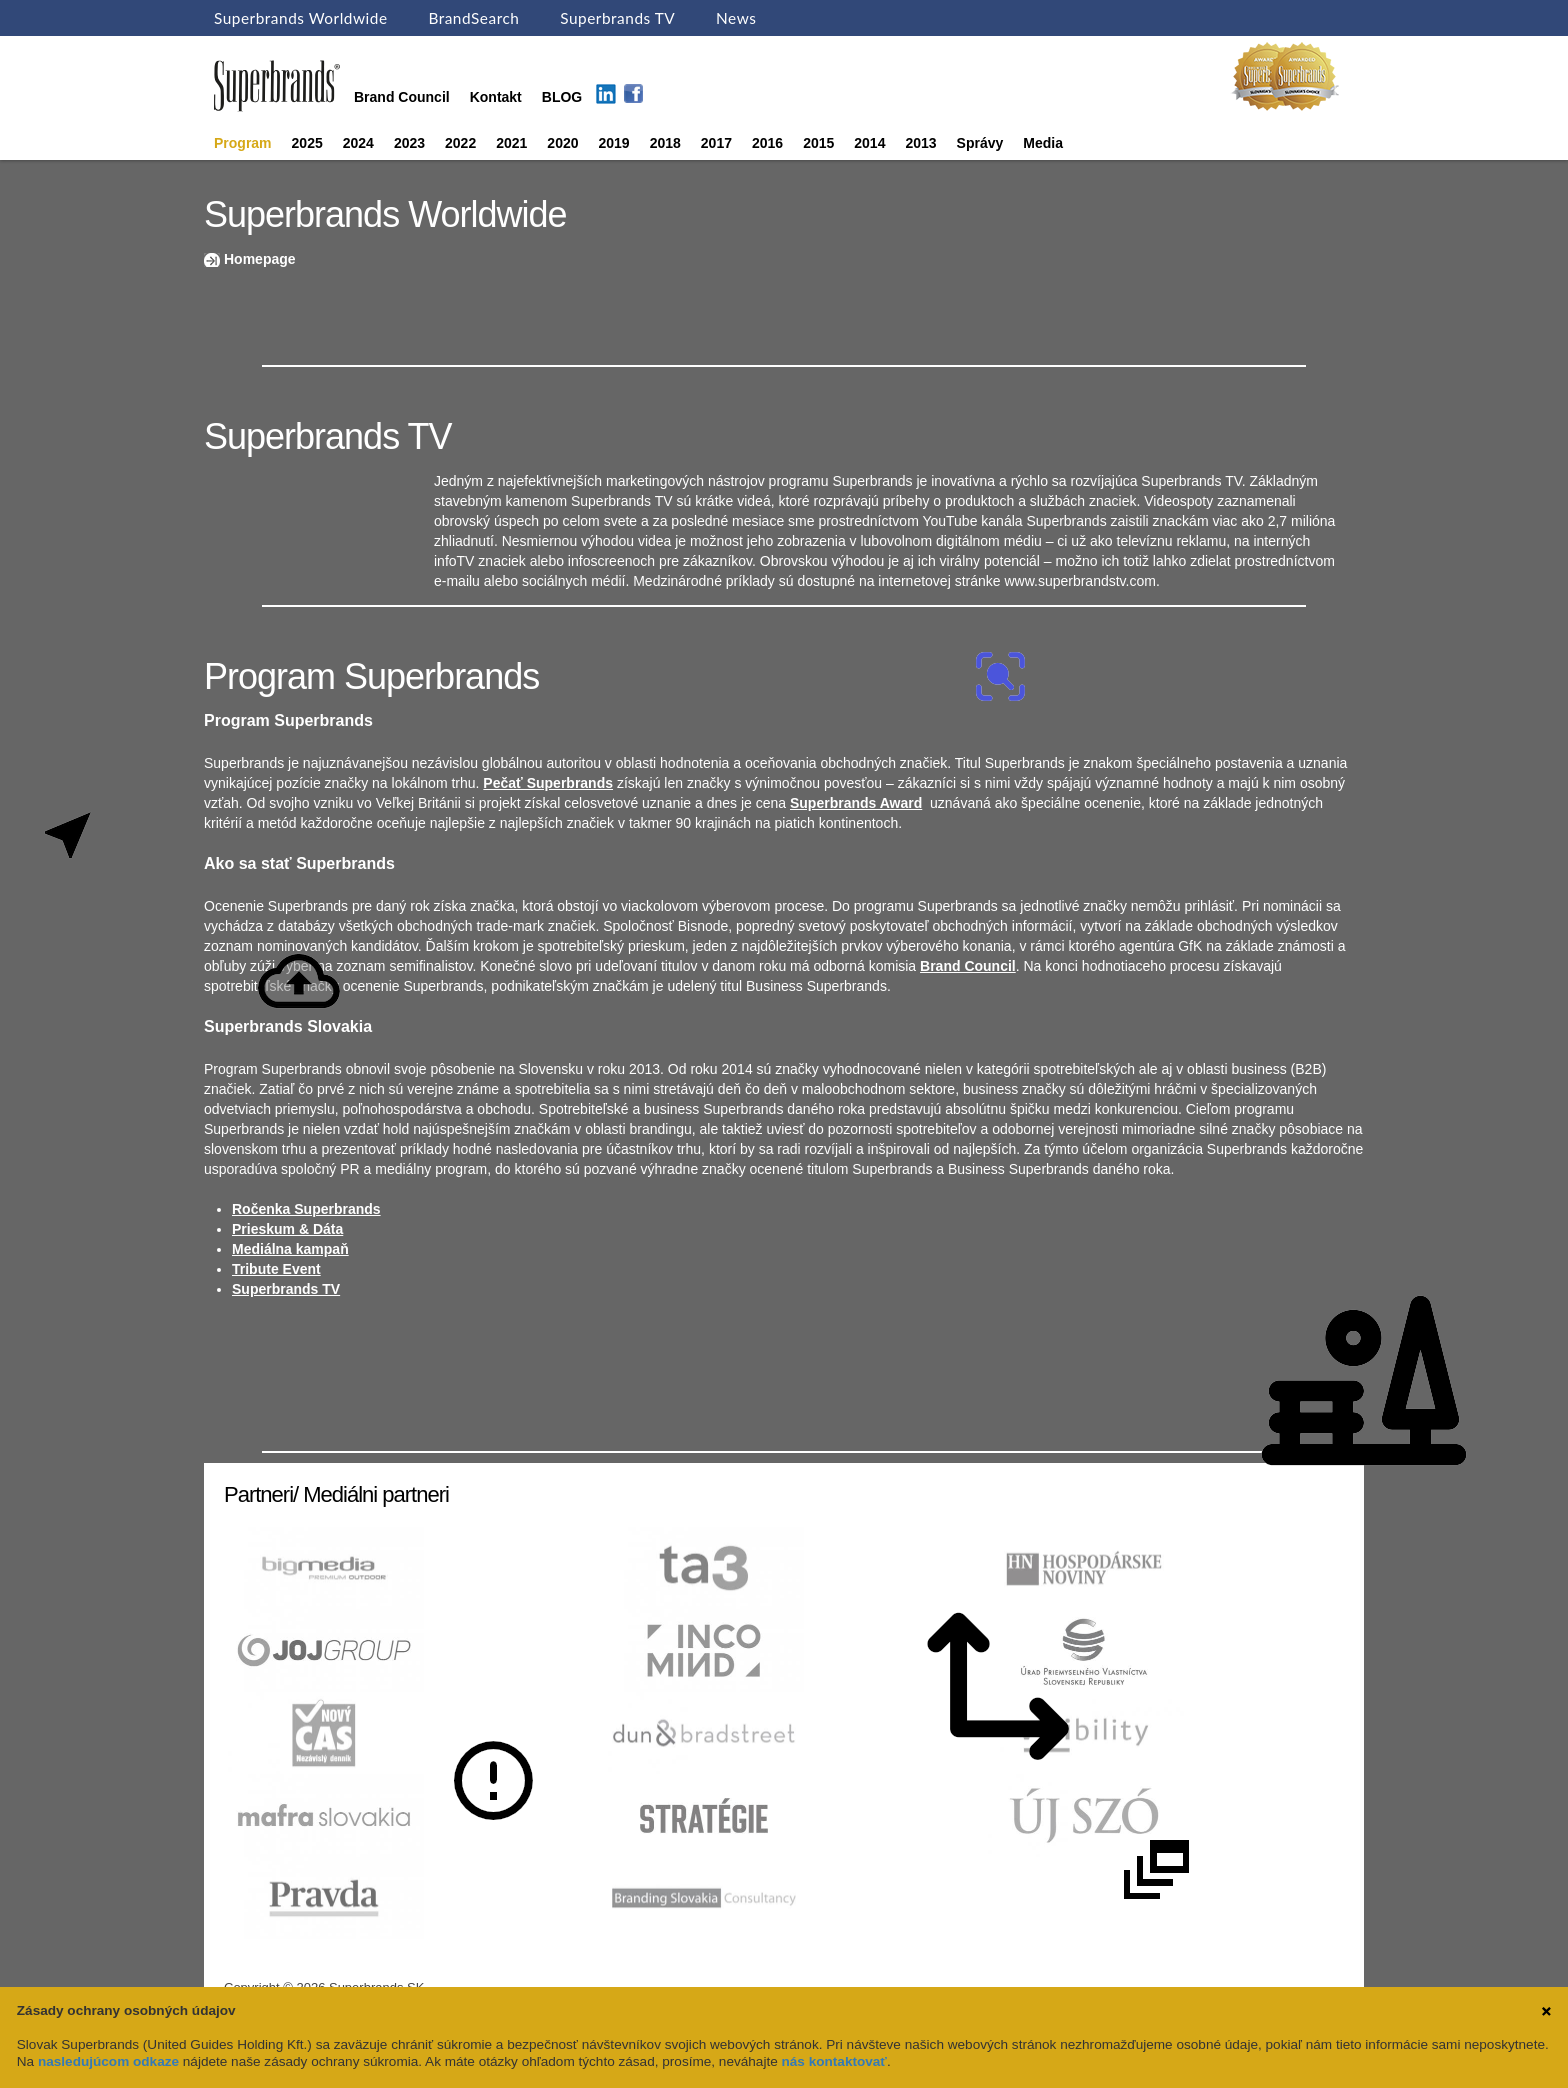 The image size is (1568, 2088). What do you see at coordinates (1000, 676) in the screenshot?
I see `scan and zoom into selected area` at bounding box center [1000, 676].